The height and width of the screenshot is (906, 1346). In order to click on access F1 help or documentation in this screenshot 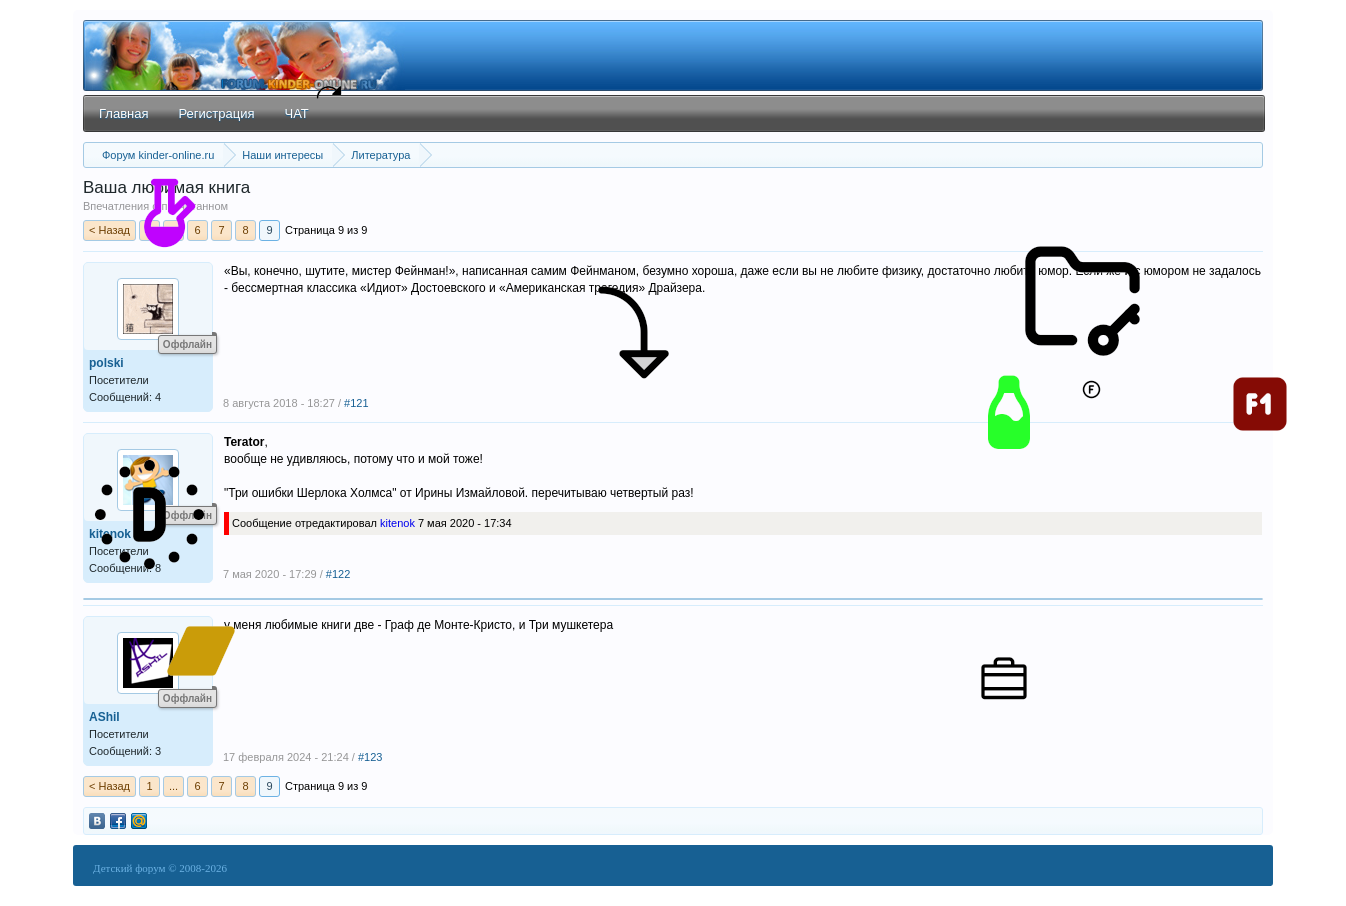, I will do `click(1260, 404)`.